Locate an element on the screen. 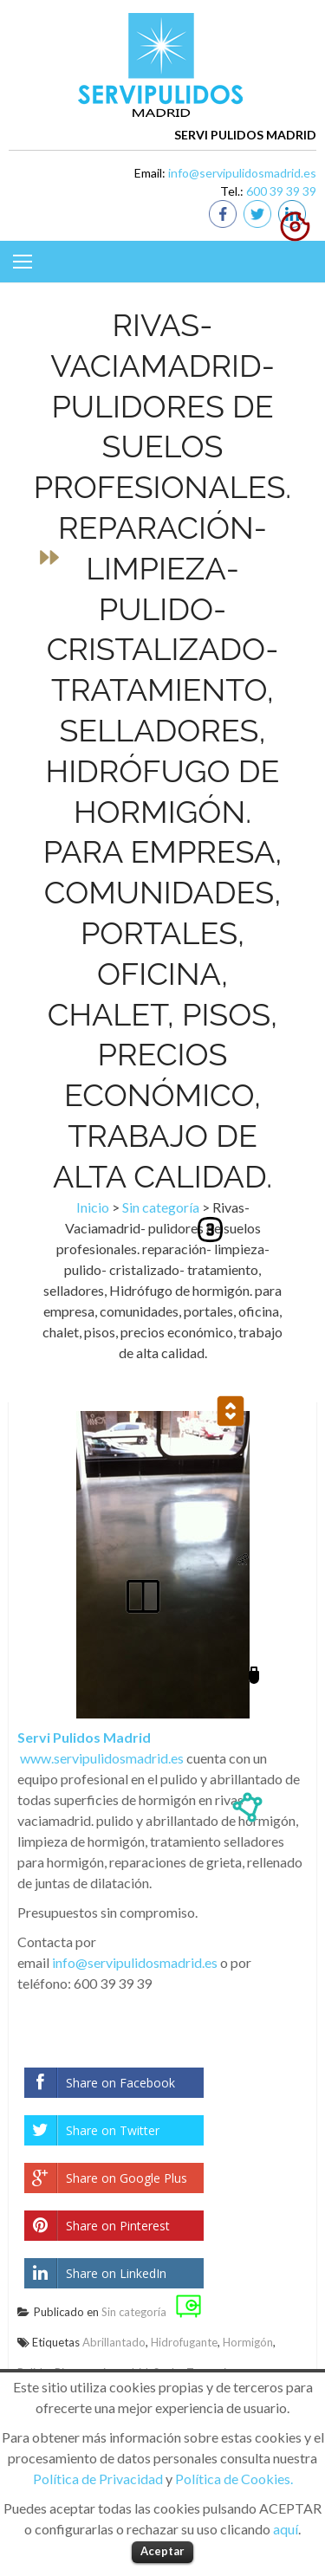 This screenshot has width=325, height=2576. create a polygon shape is located at coordinates (247, 1807).